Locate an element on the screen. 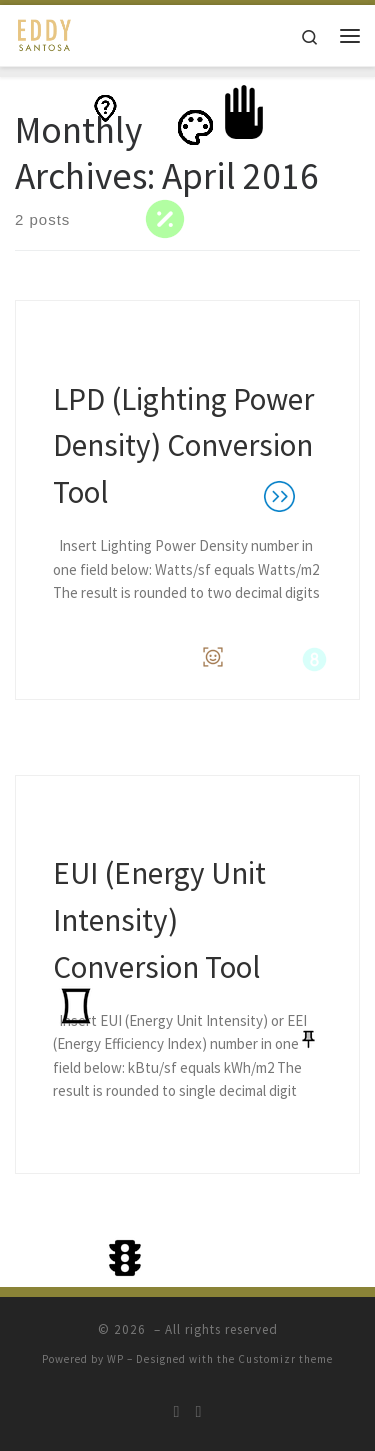  indicates step 8 in a multi-step process is located at coordinates (314, 659).